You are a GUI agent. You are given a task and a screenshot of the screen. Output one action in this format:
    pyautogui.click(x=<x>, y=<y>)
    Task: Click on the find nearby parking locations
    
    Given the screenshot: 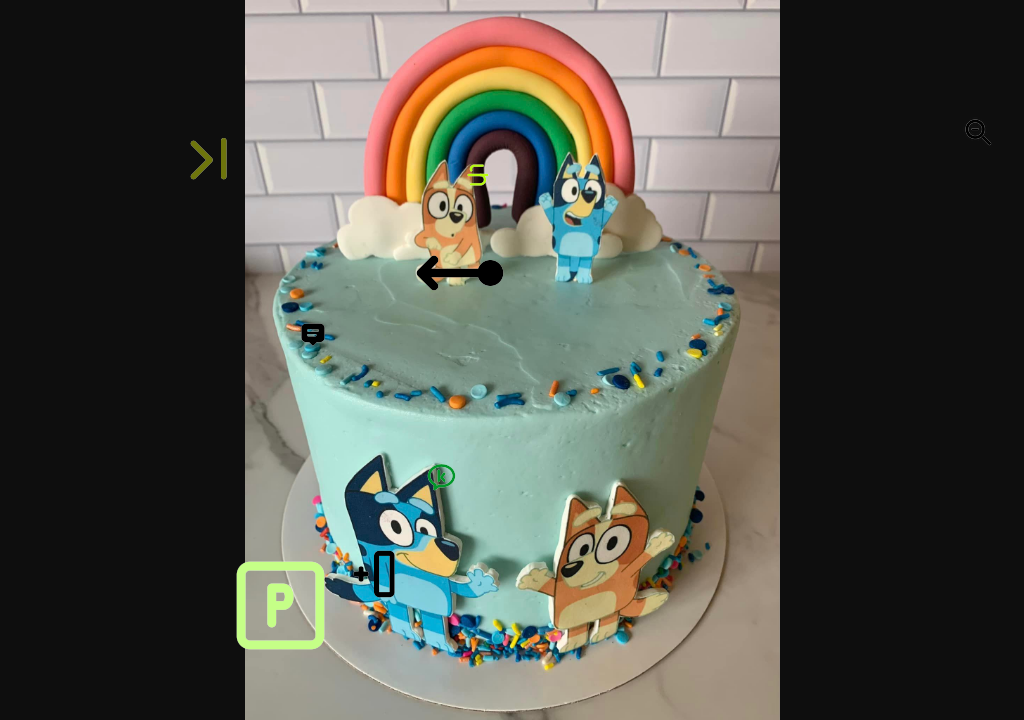 What is the action you would take?
    pyautogui.click(x=280, y=605)
    